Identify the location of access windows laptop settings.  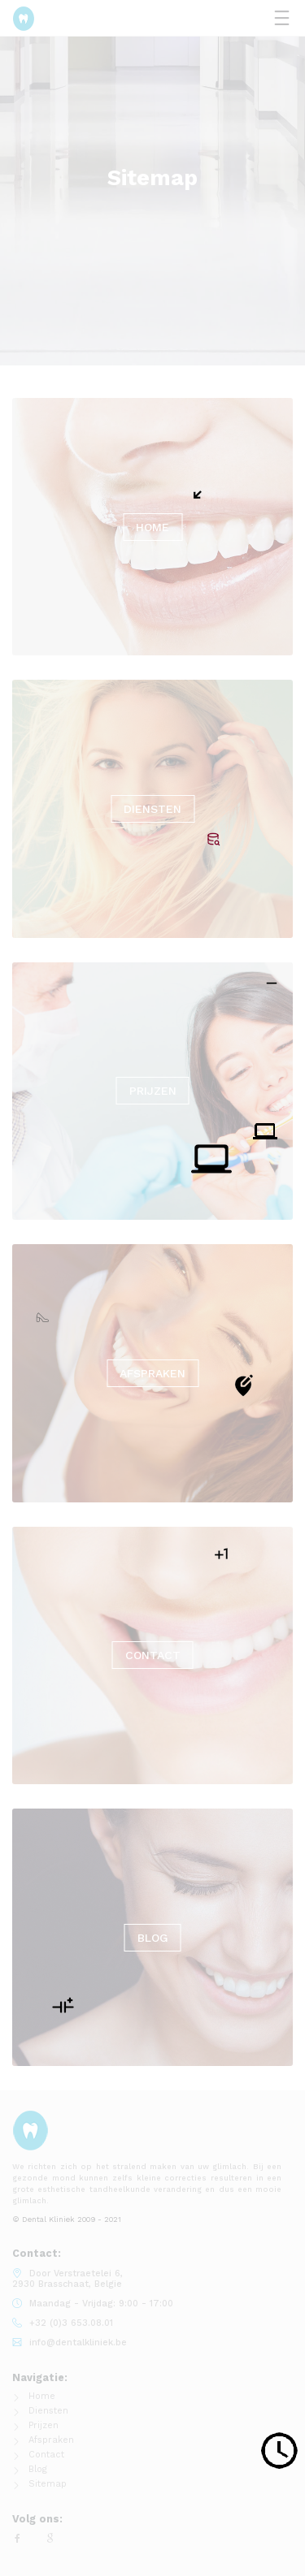
(211, 1160).